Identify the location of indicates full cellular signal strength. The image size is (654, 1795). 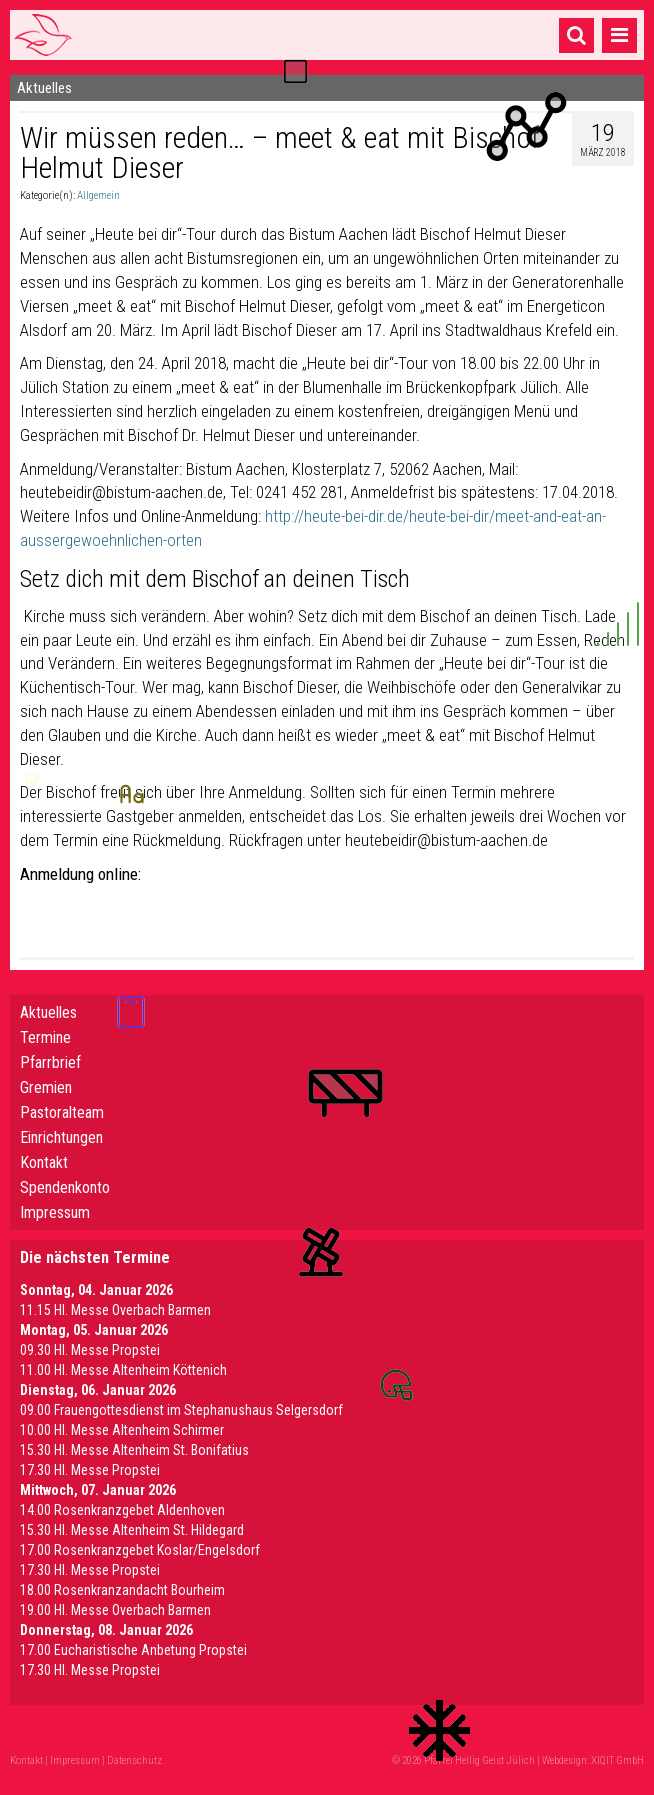
(620, 627).